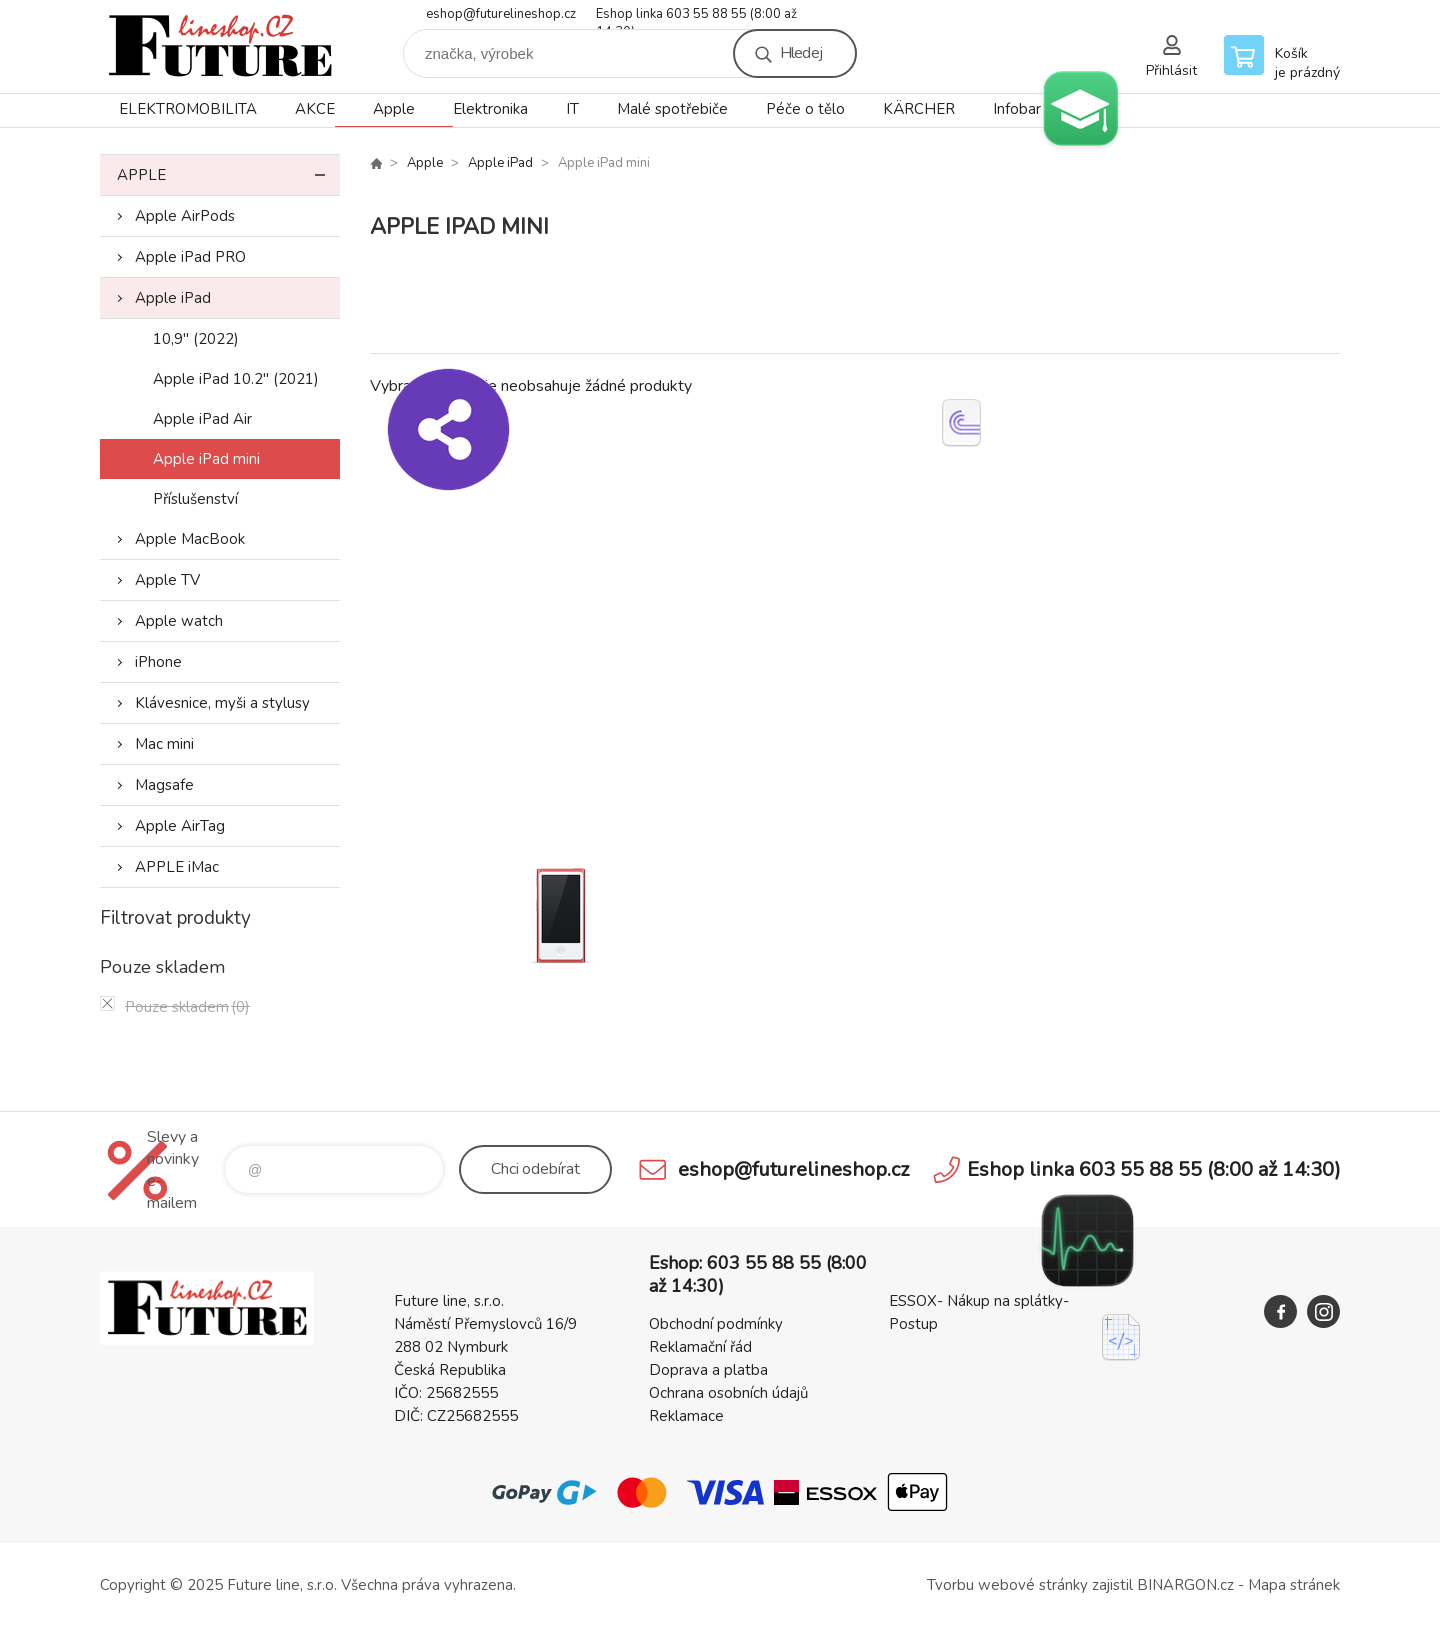 This screenshot has width=1440, height=1652. I want to click on indicates a shared file or folder, so click(448, 429).